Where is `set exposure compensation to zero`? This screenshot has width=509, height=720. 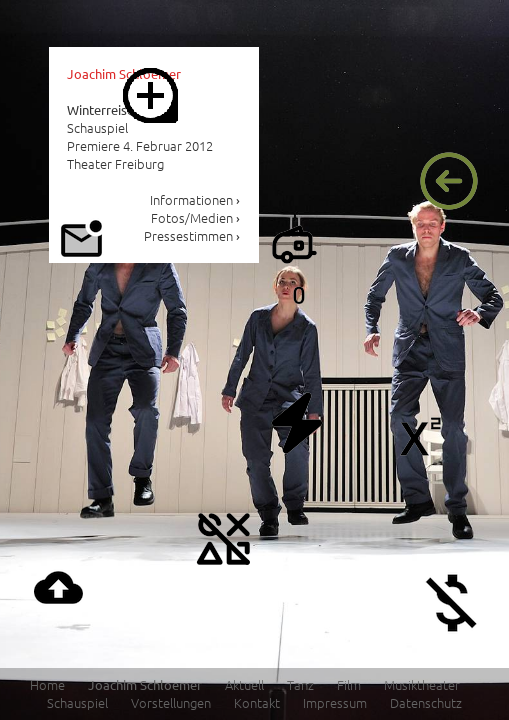
set exposure compensation to zero is located at coordinates (299, 296).